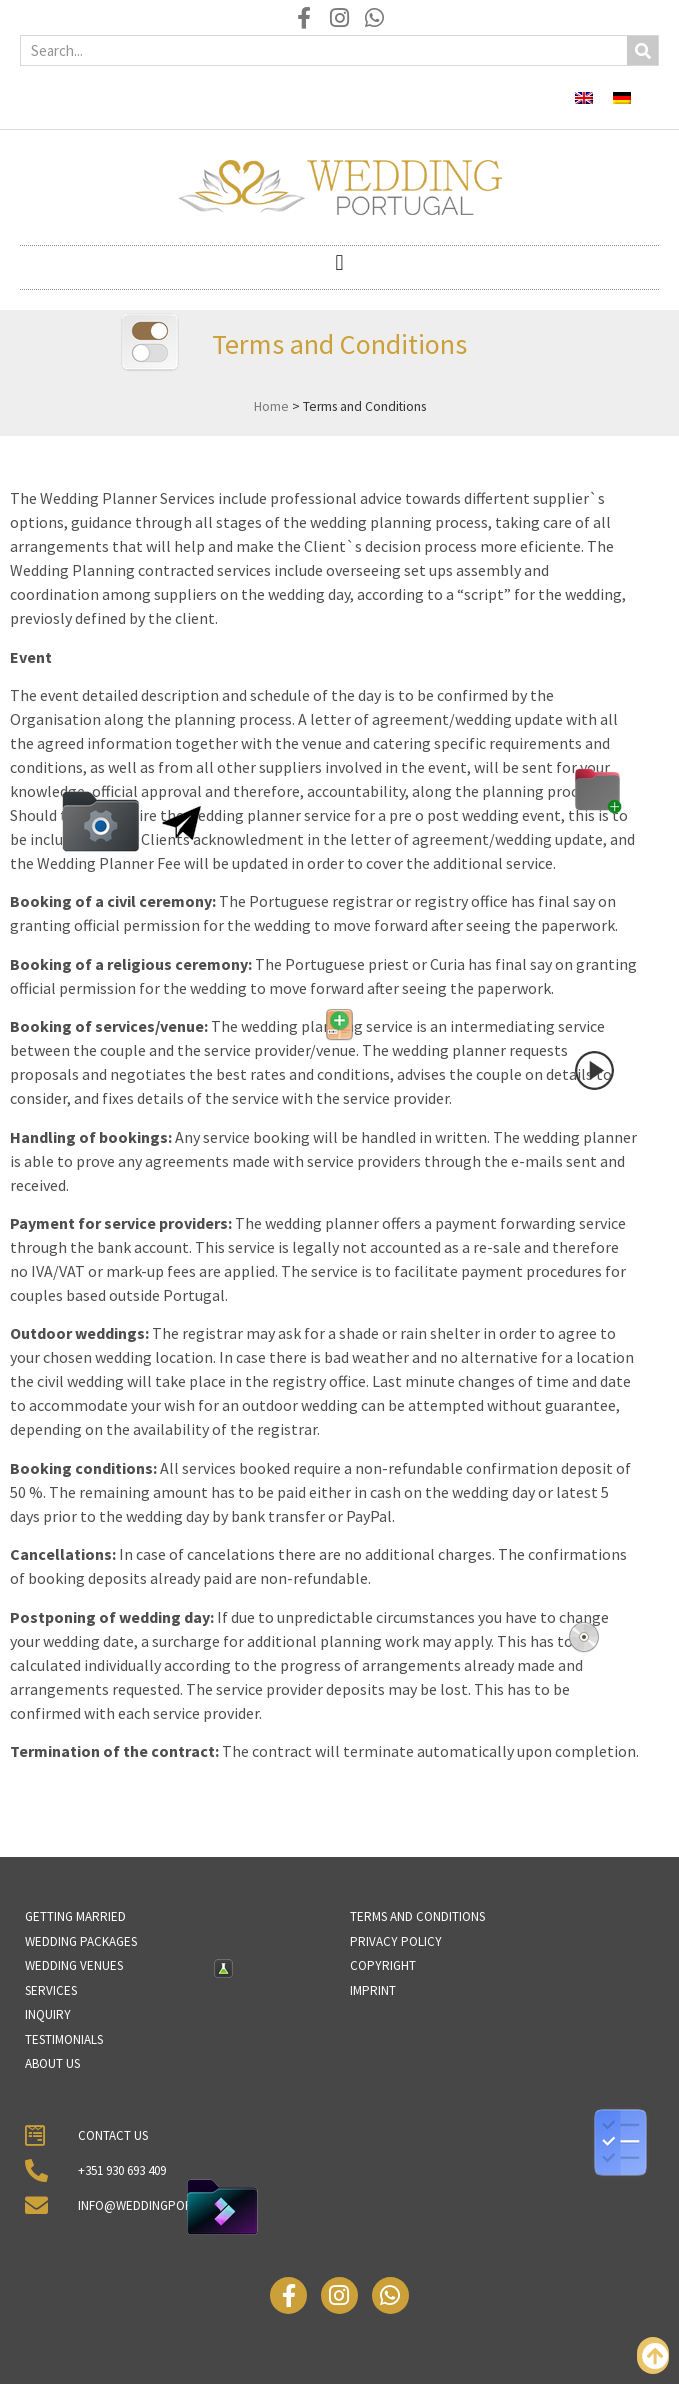 The height and width of the screenshot is (2384, 679). What do you see at coordinates (223, 1968) in the screenshot?
I see `open science or chemistry application` at bounding box center [223, 1968].